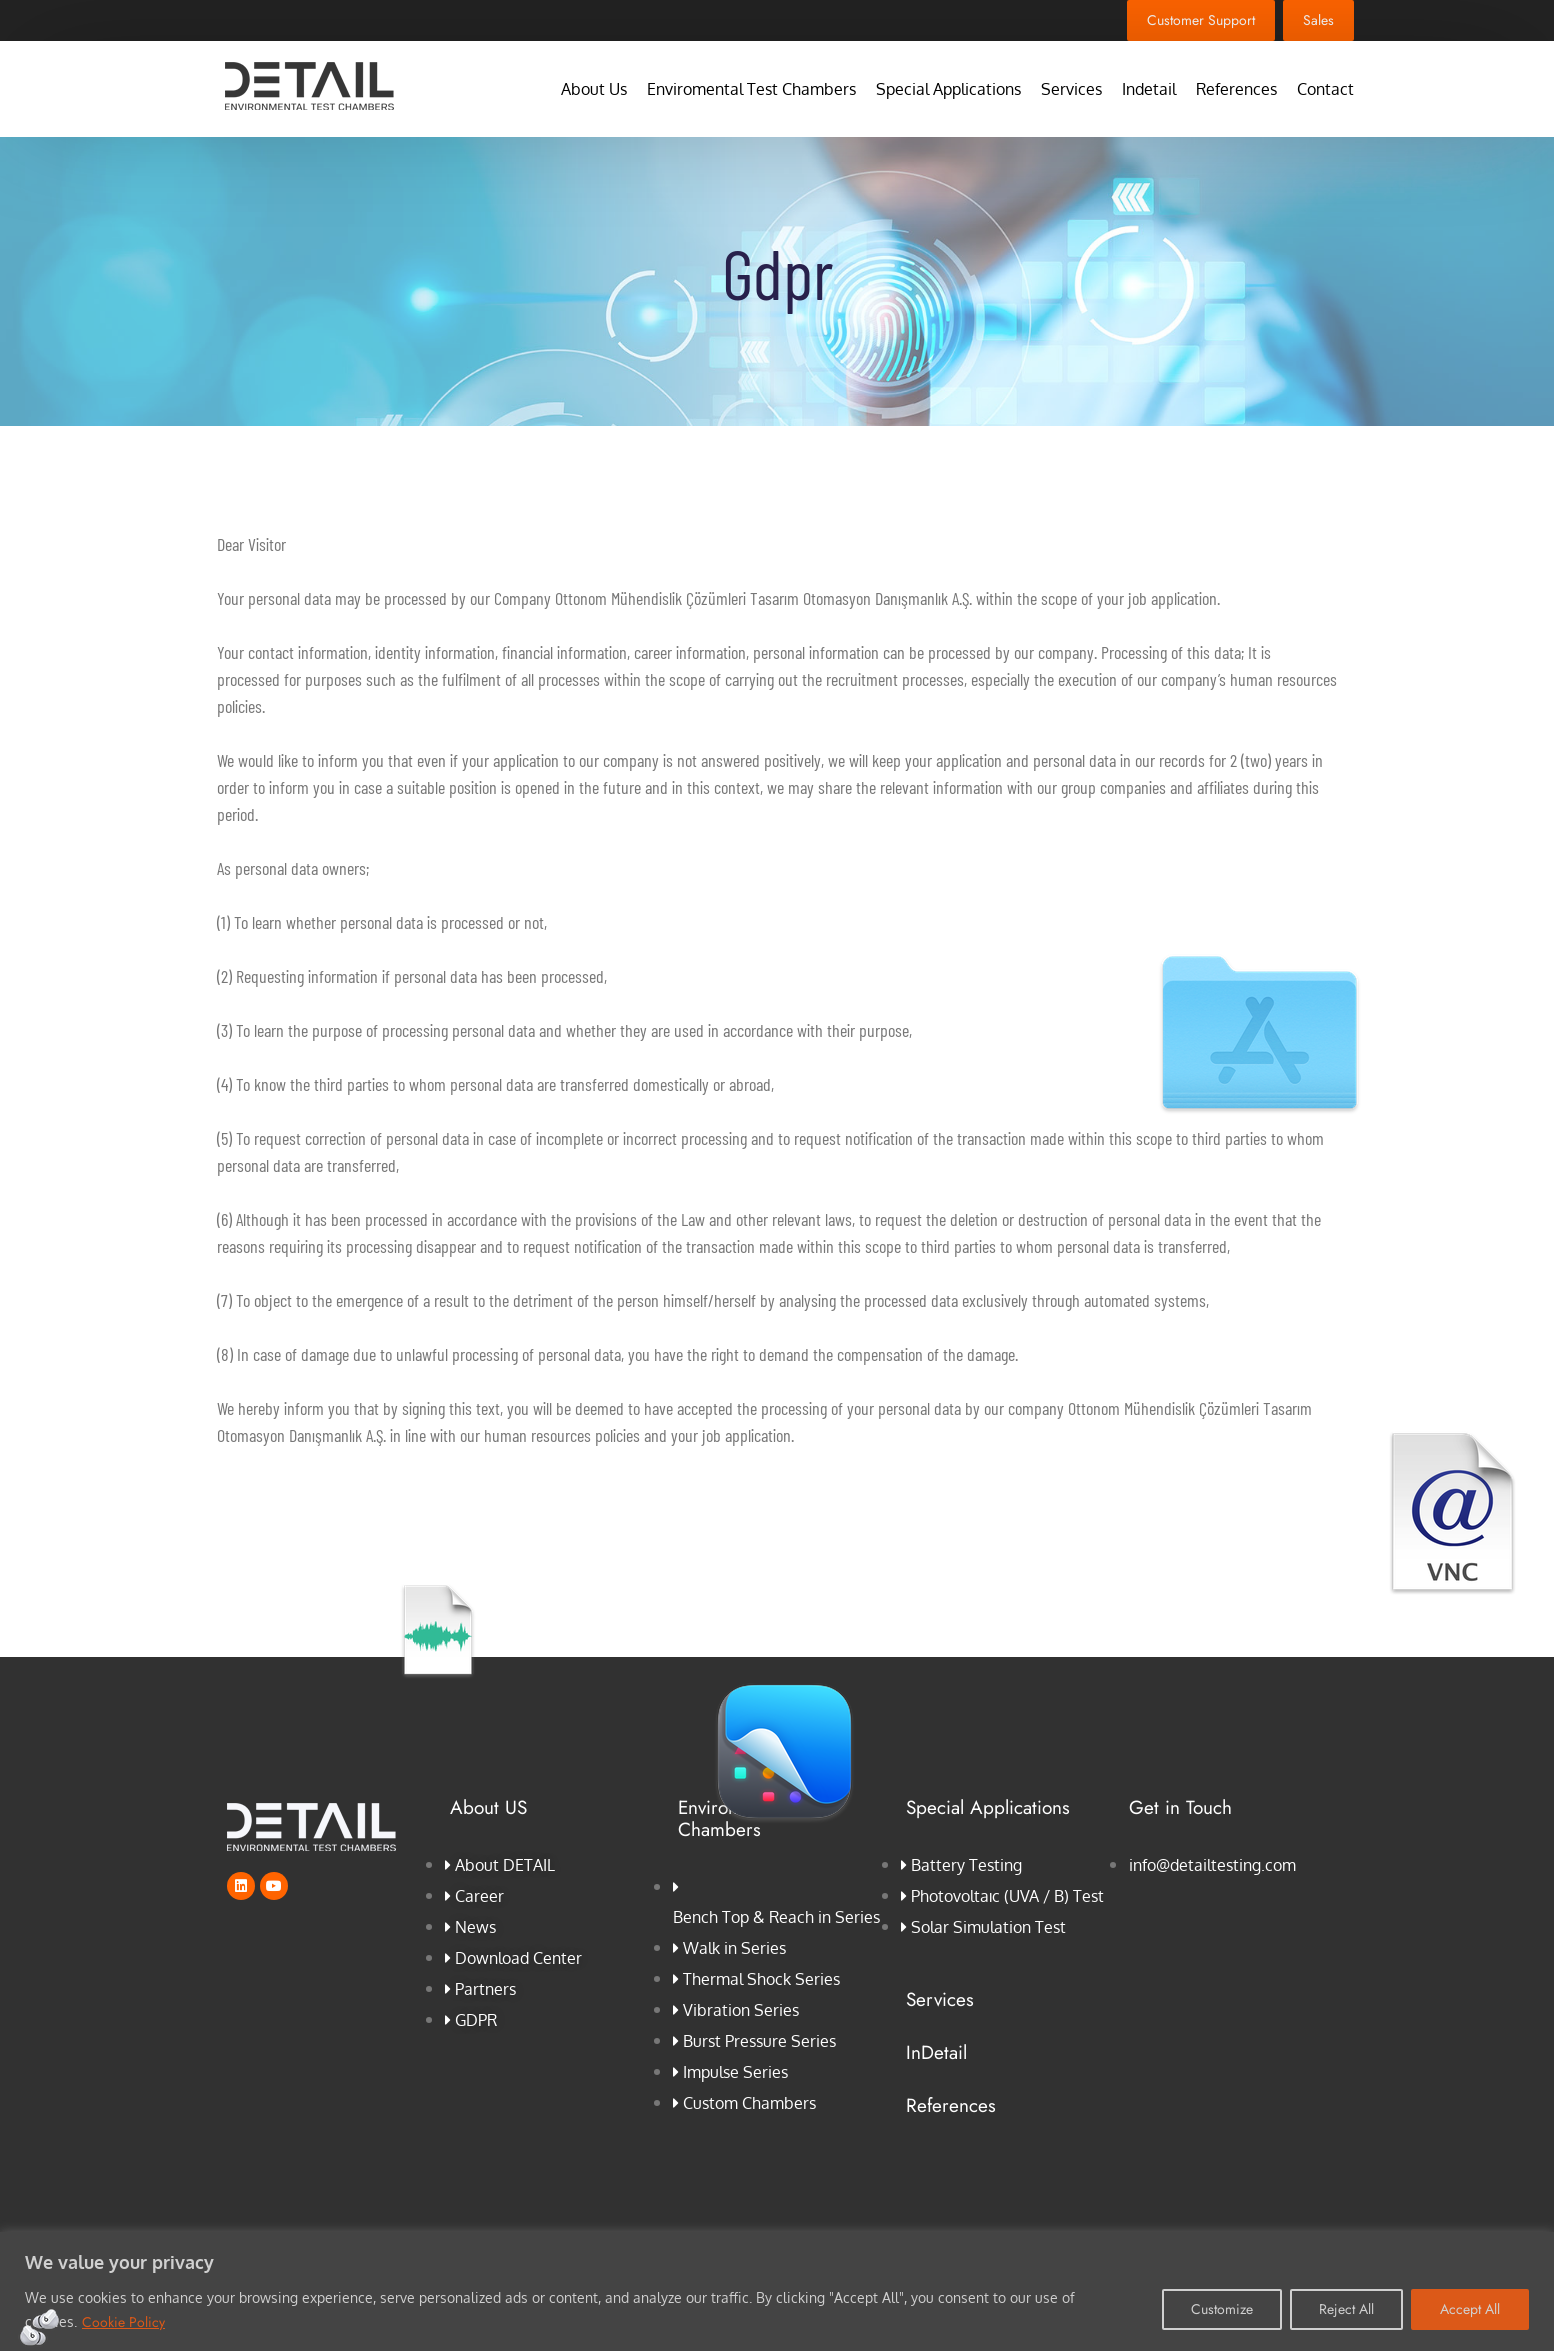  Describe the element at coordinates (438, 1632) in the screenshot. I see `audio file thumbnail in media browser` at that location.